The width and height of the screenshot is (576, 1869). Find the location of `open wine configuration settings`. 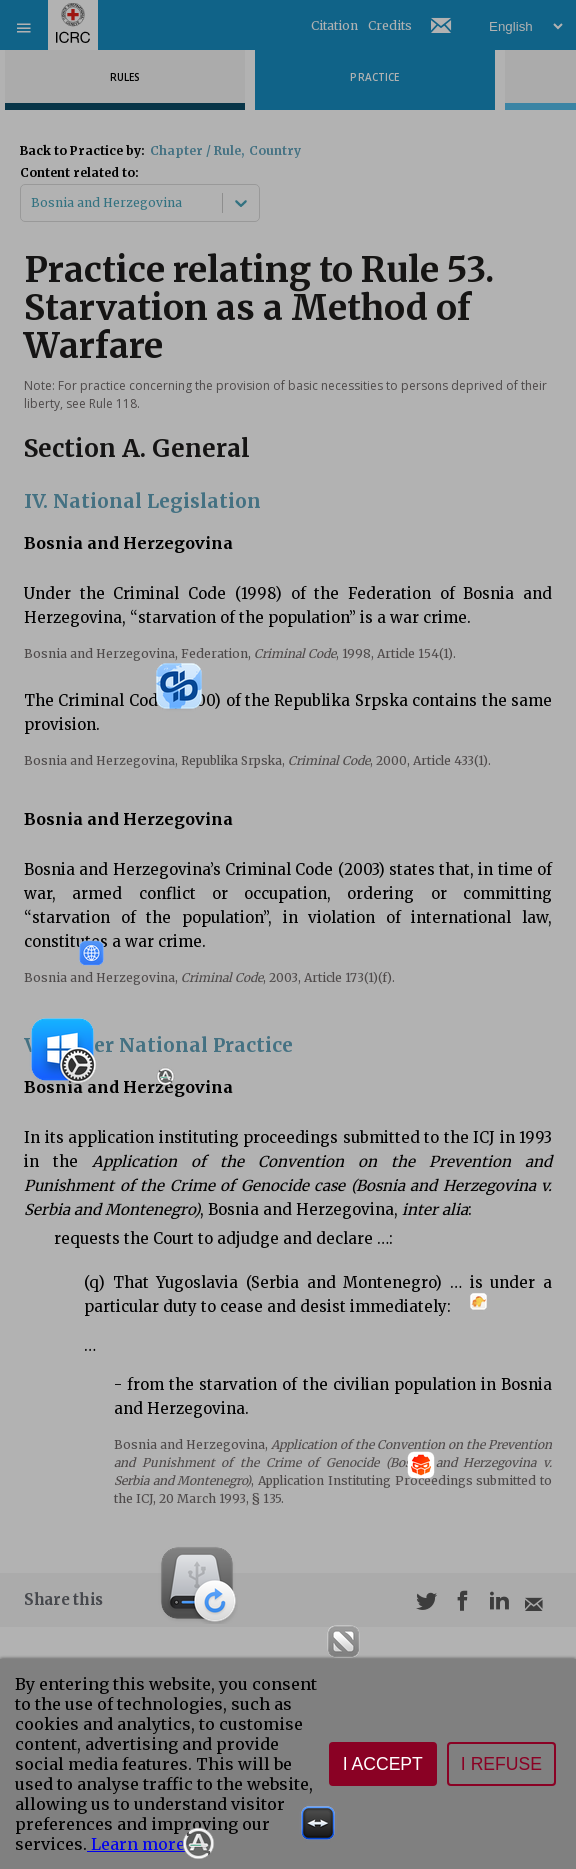

open wine configuration settings is located at coordinates (62, 1049).